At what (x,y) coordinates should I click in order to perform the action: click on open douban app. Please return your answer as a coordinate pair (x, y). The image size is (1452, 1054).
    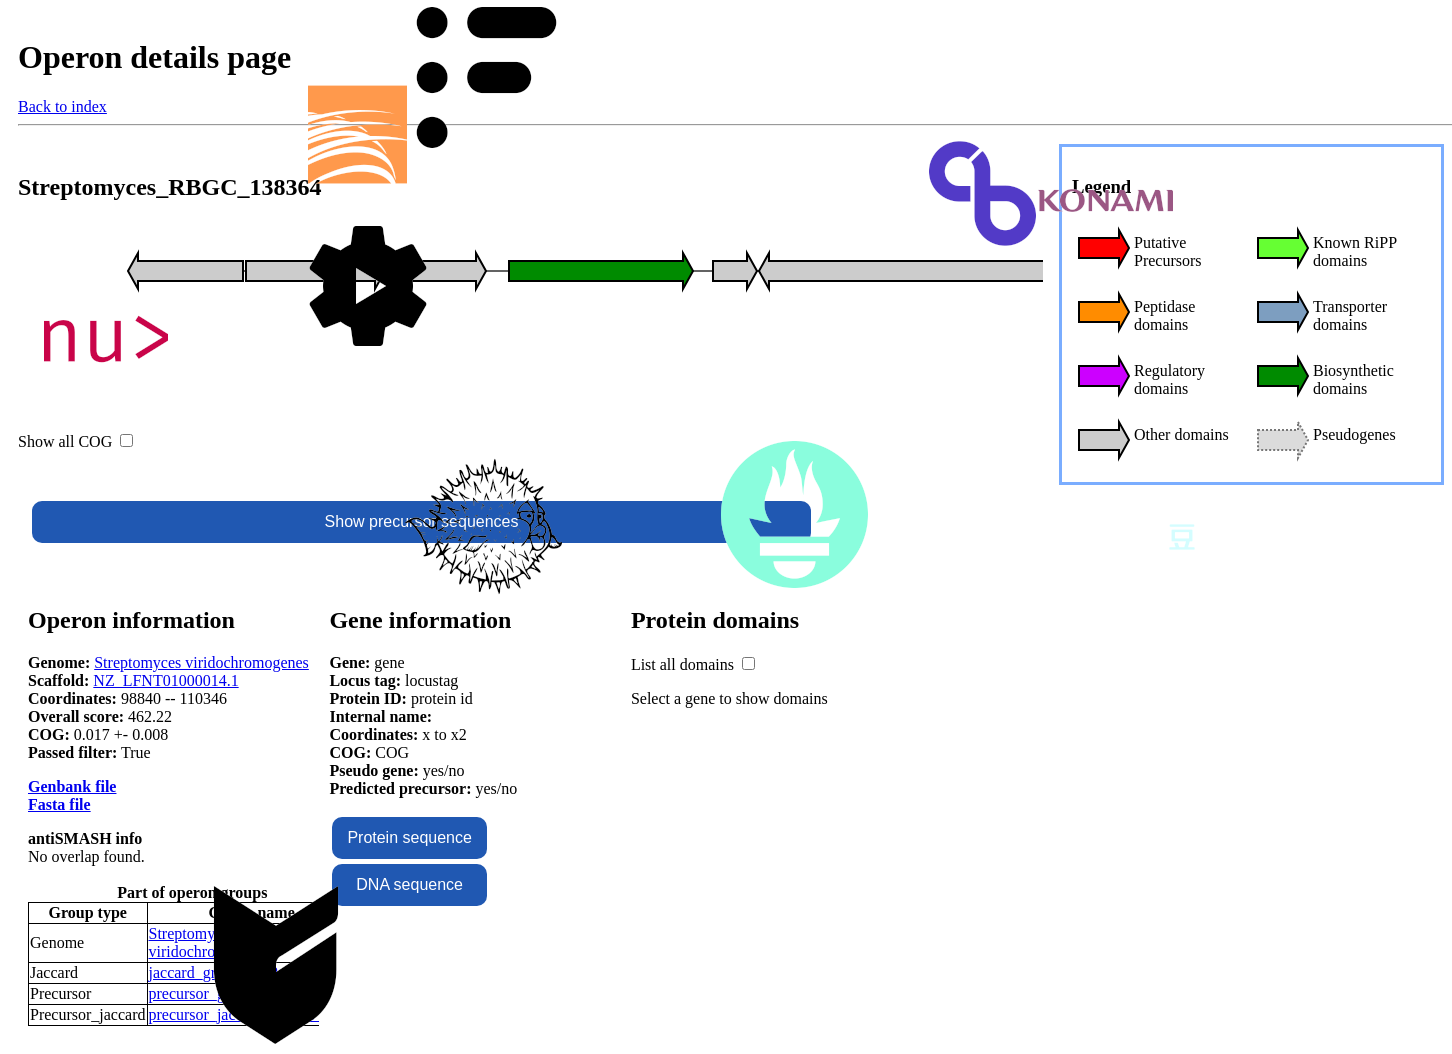
    Looking at the image, I should click on (1182, 537).